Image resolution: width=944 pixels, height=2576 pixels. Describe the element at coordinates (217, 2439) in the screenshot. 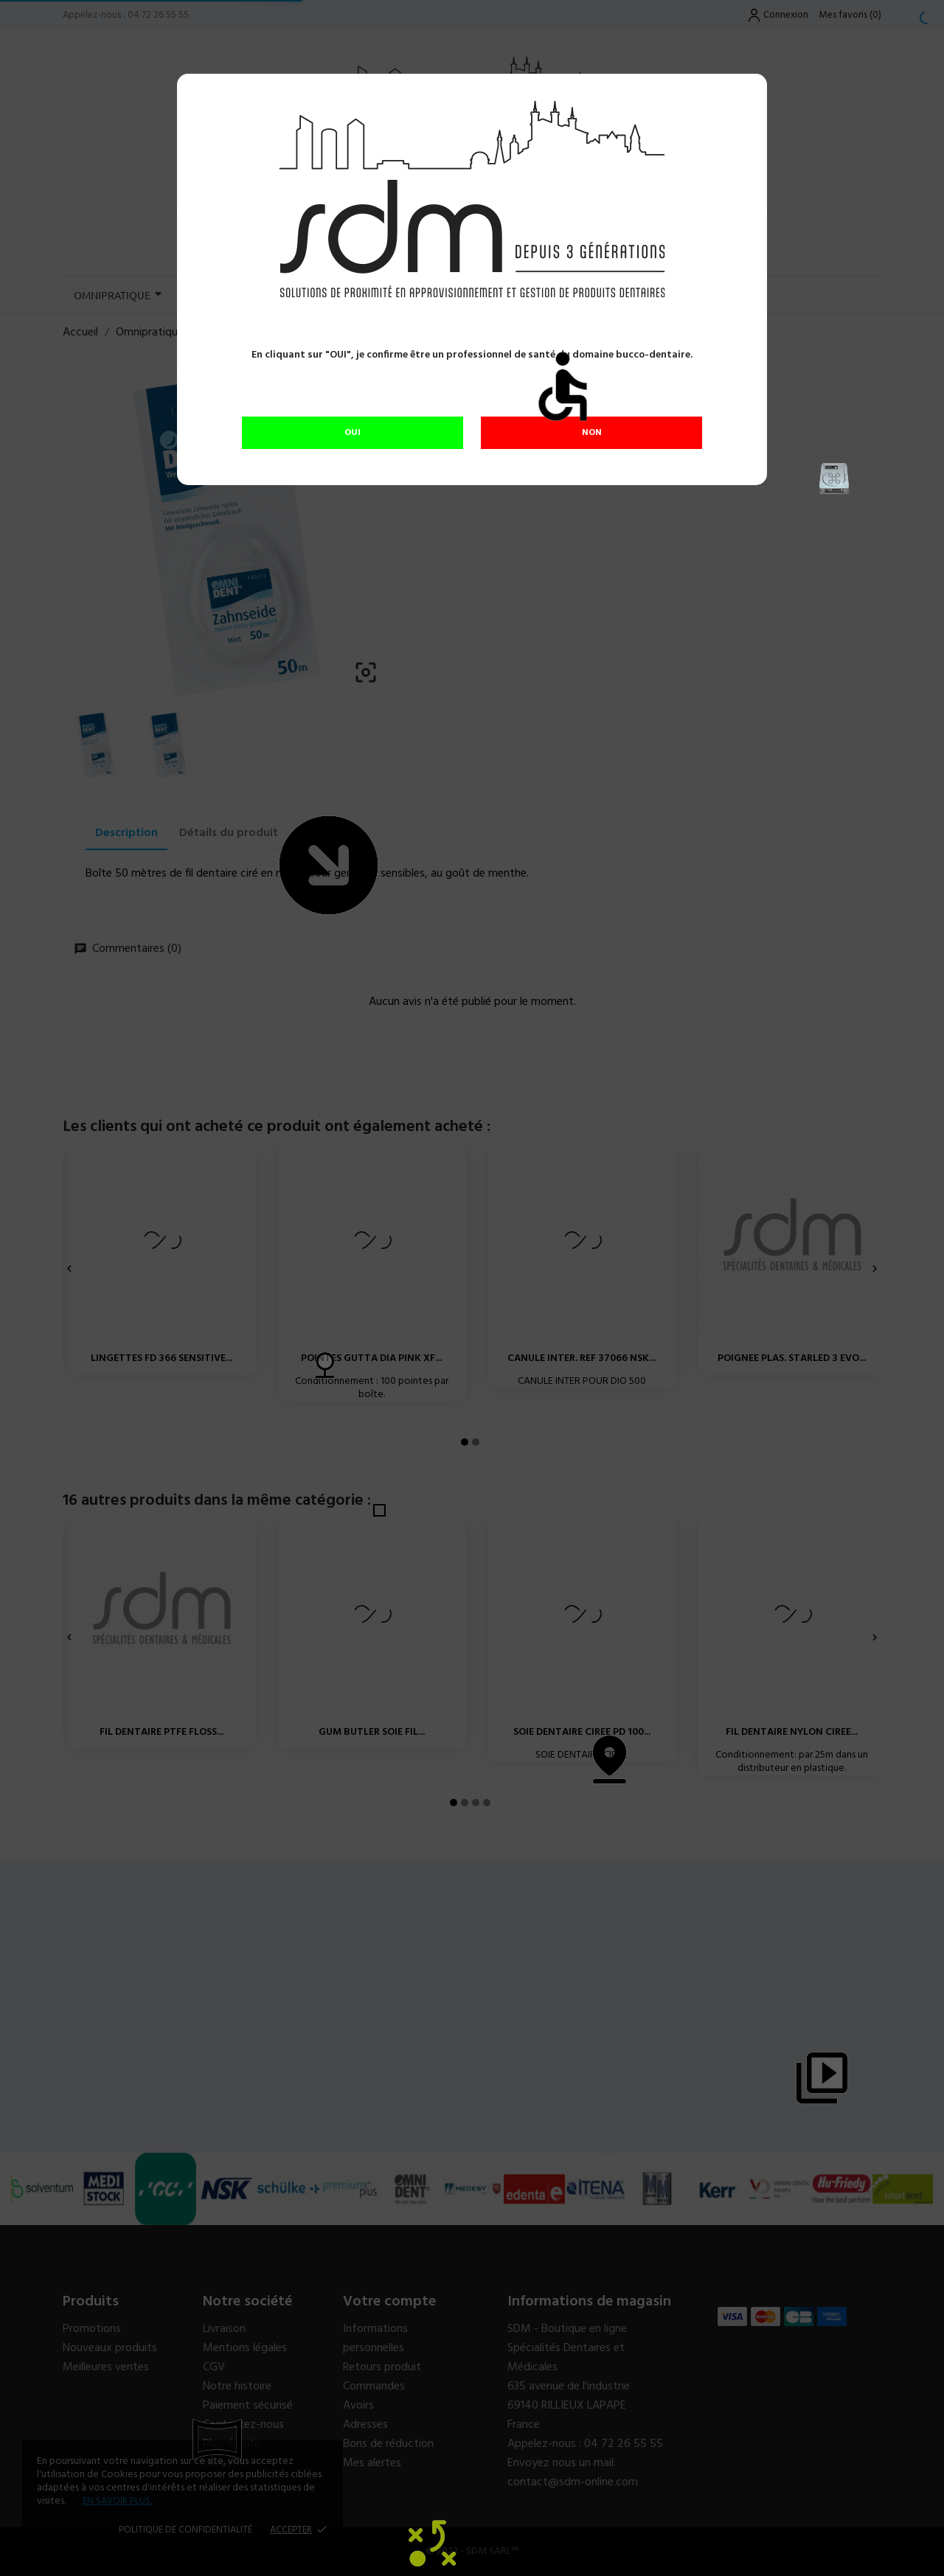

I see `switch to panorama photo mode` at that location.